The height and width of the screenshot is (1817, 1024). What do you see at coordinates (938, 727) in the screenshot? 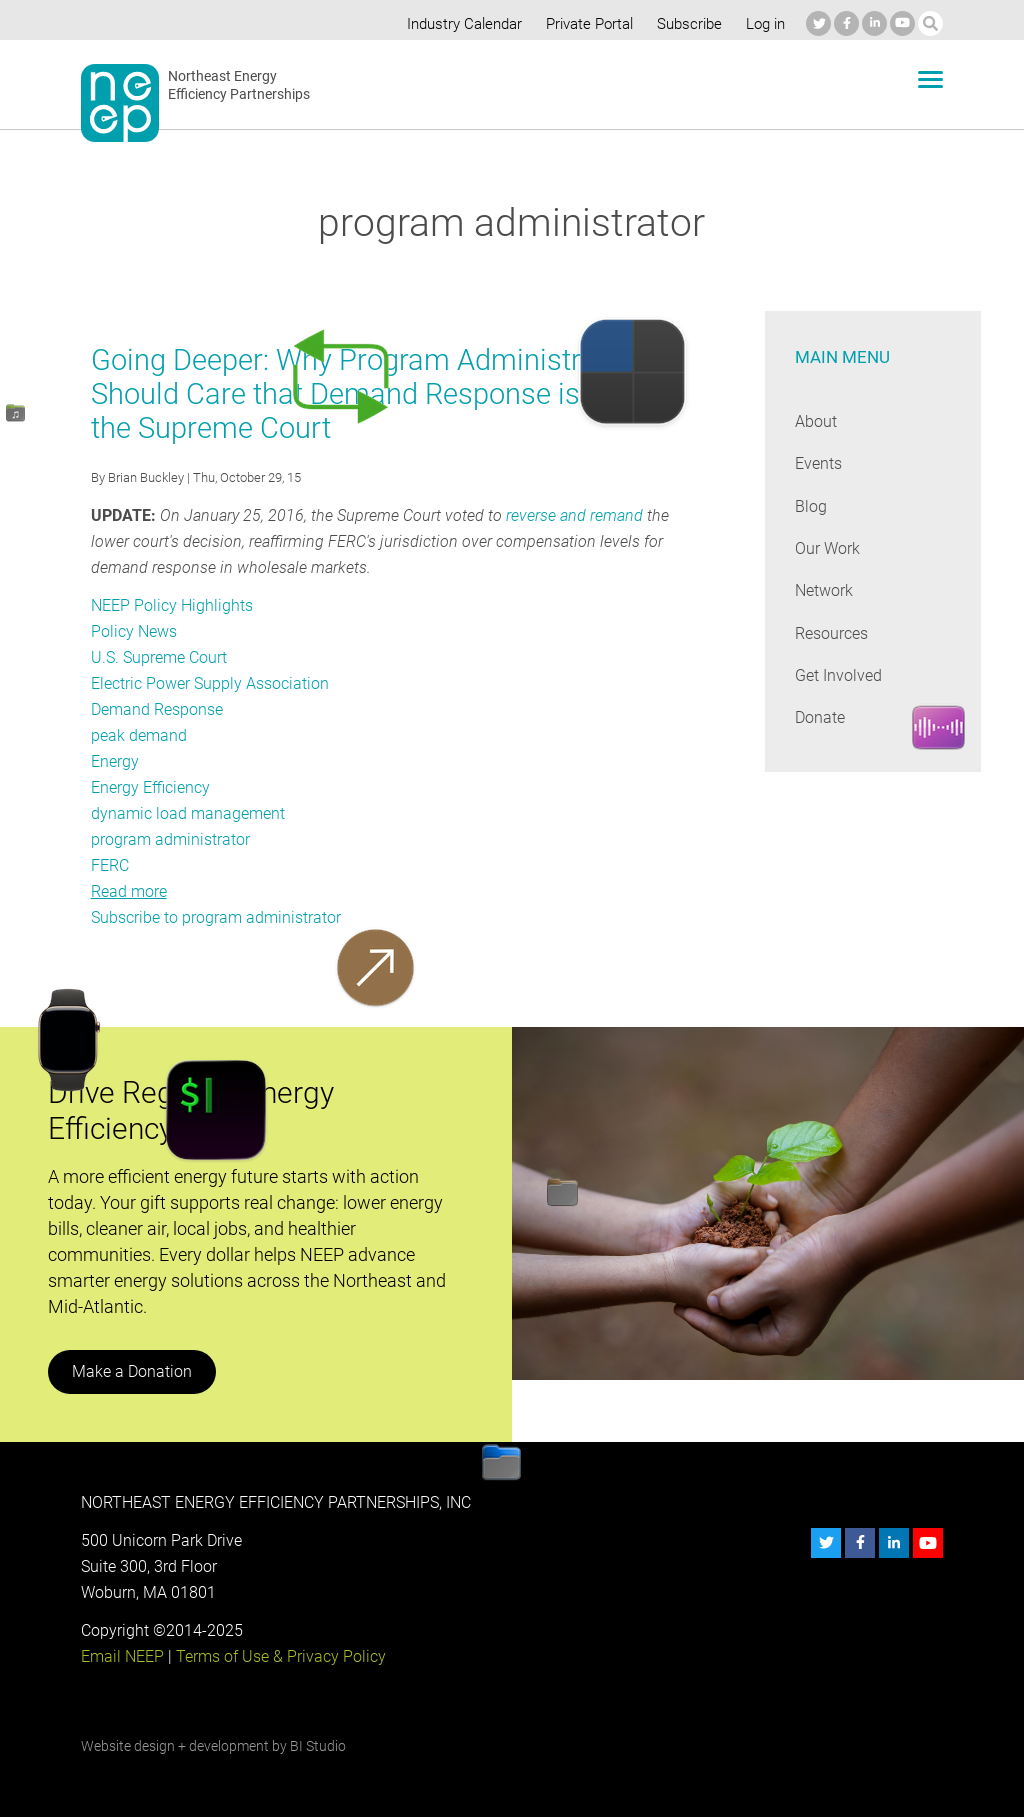
I see `open the sound recorder app` at bounding box center [938, 727].